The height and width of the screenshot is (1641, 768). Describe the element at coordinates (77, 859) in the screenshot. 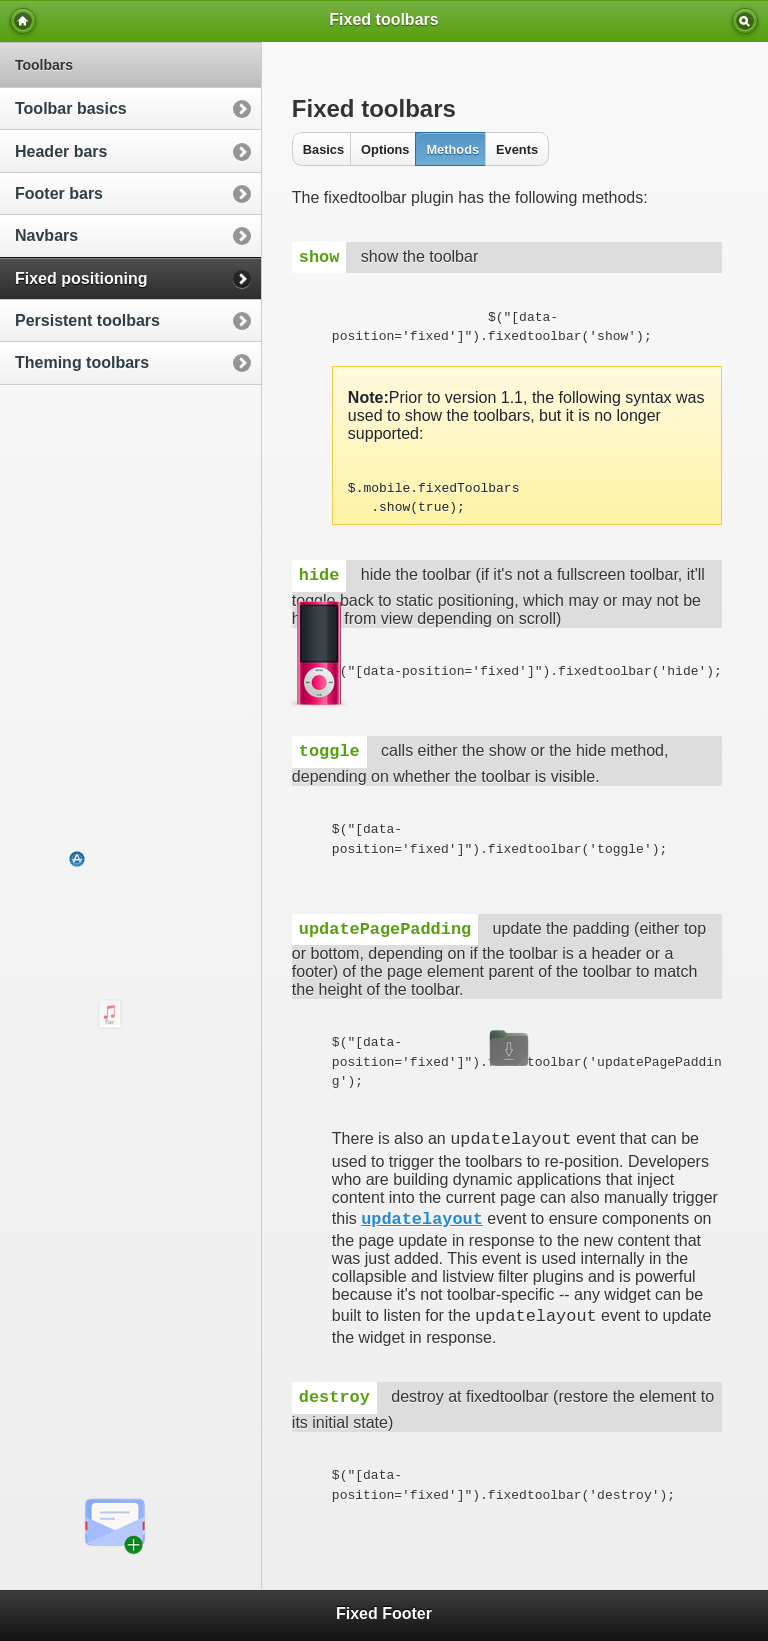

I see `open software properties or settings` at that location.